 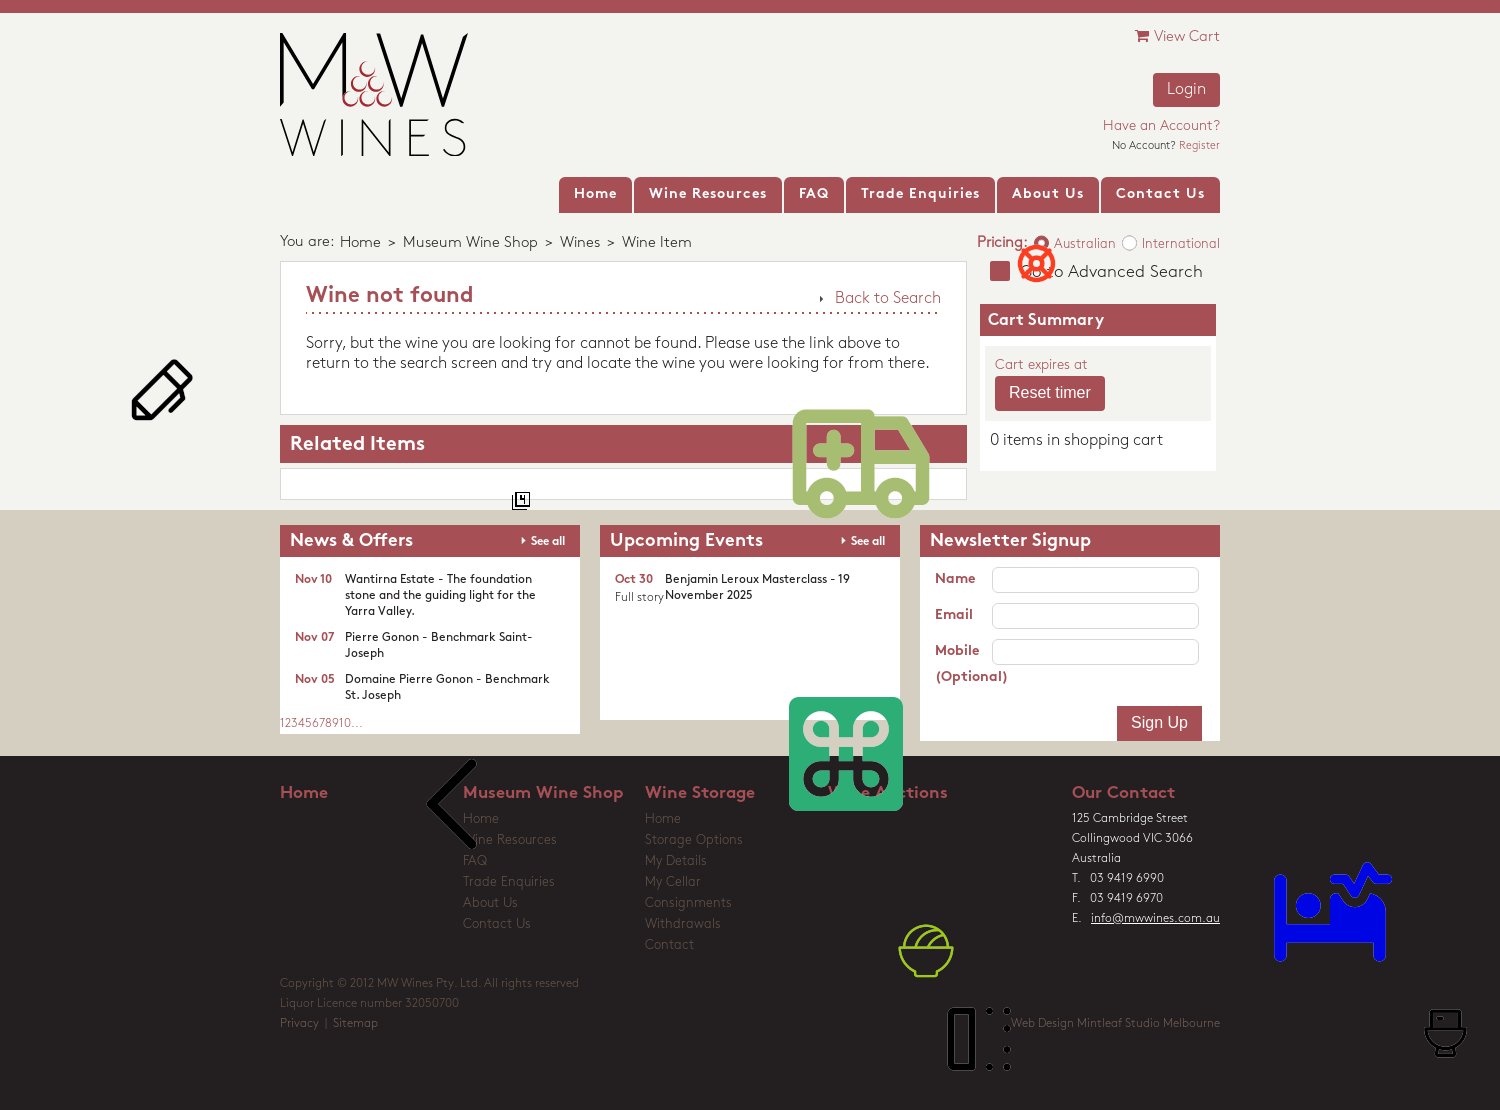 I want to click on indicates restroom location, so click(x=1445, y=1032).